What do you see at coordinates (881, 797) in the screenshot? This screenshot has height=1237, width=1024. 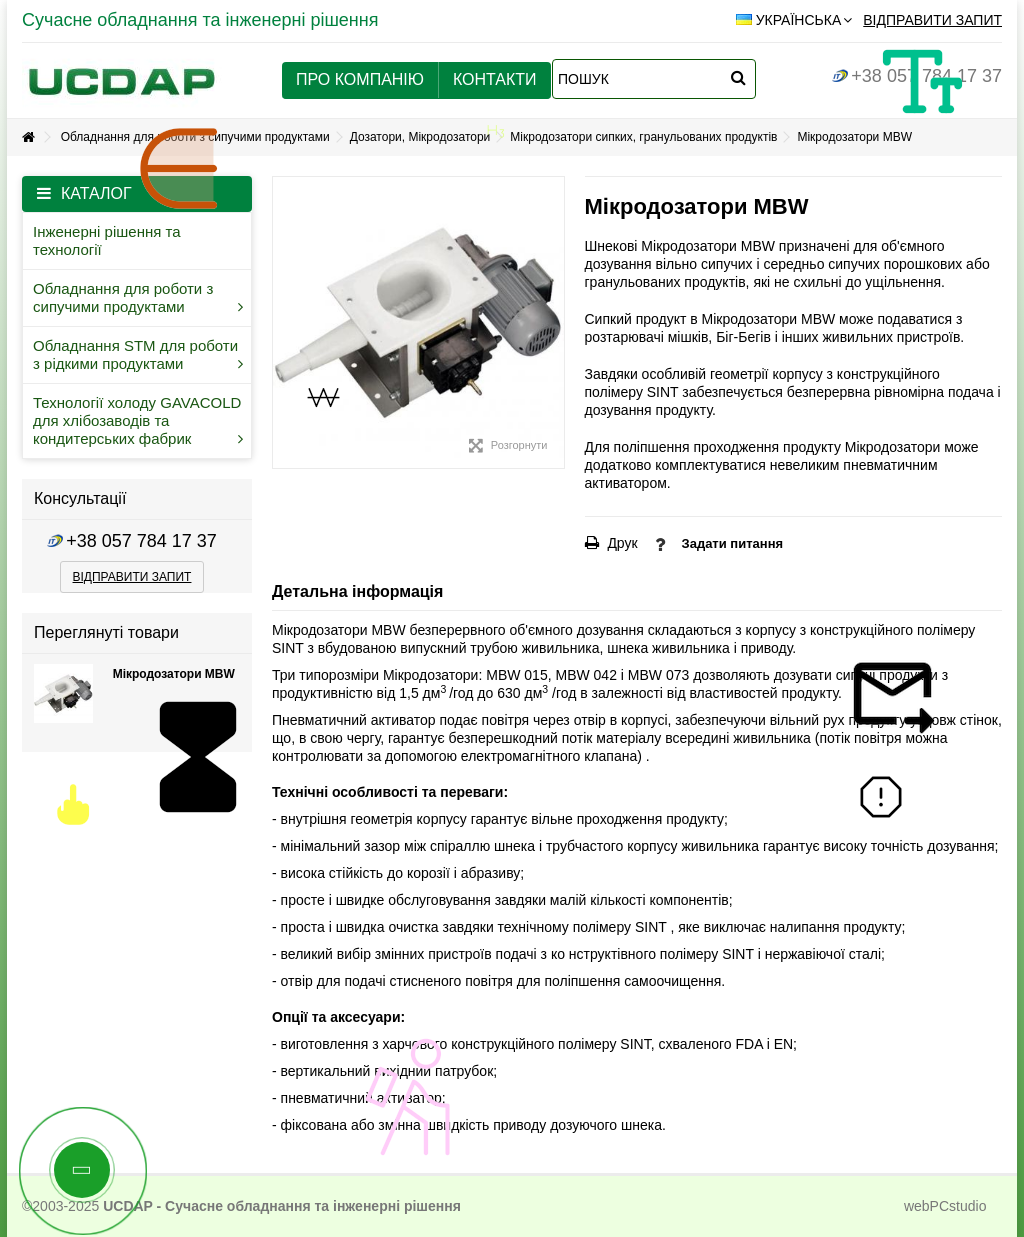 I see `stop or halt current action` at bounding box center [881, 797].